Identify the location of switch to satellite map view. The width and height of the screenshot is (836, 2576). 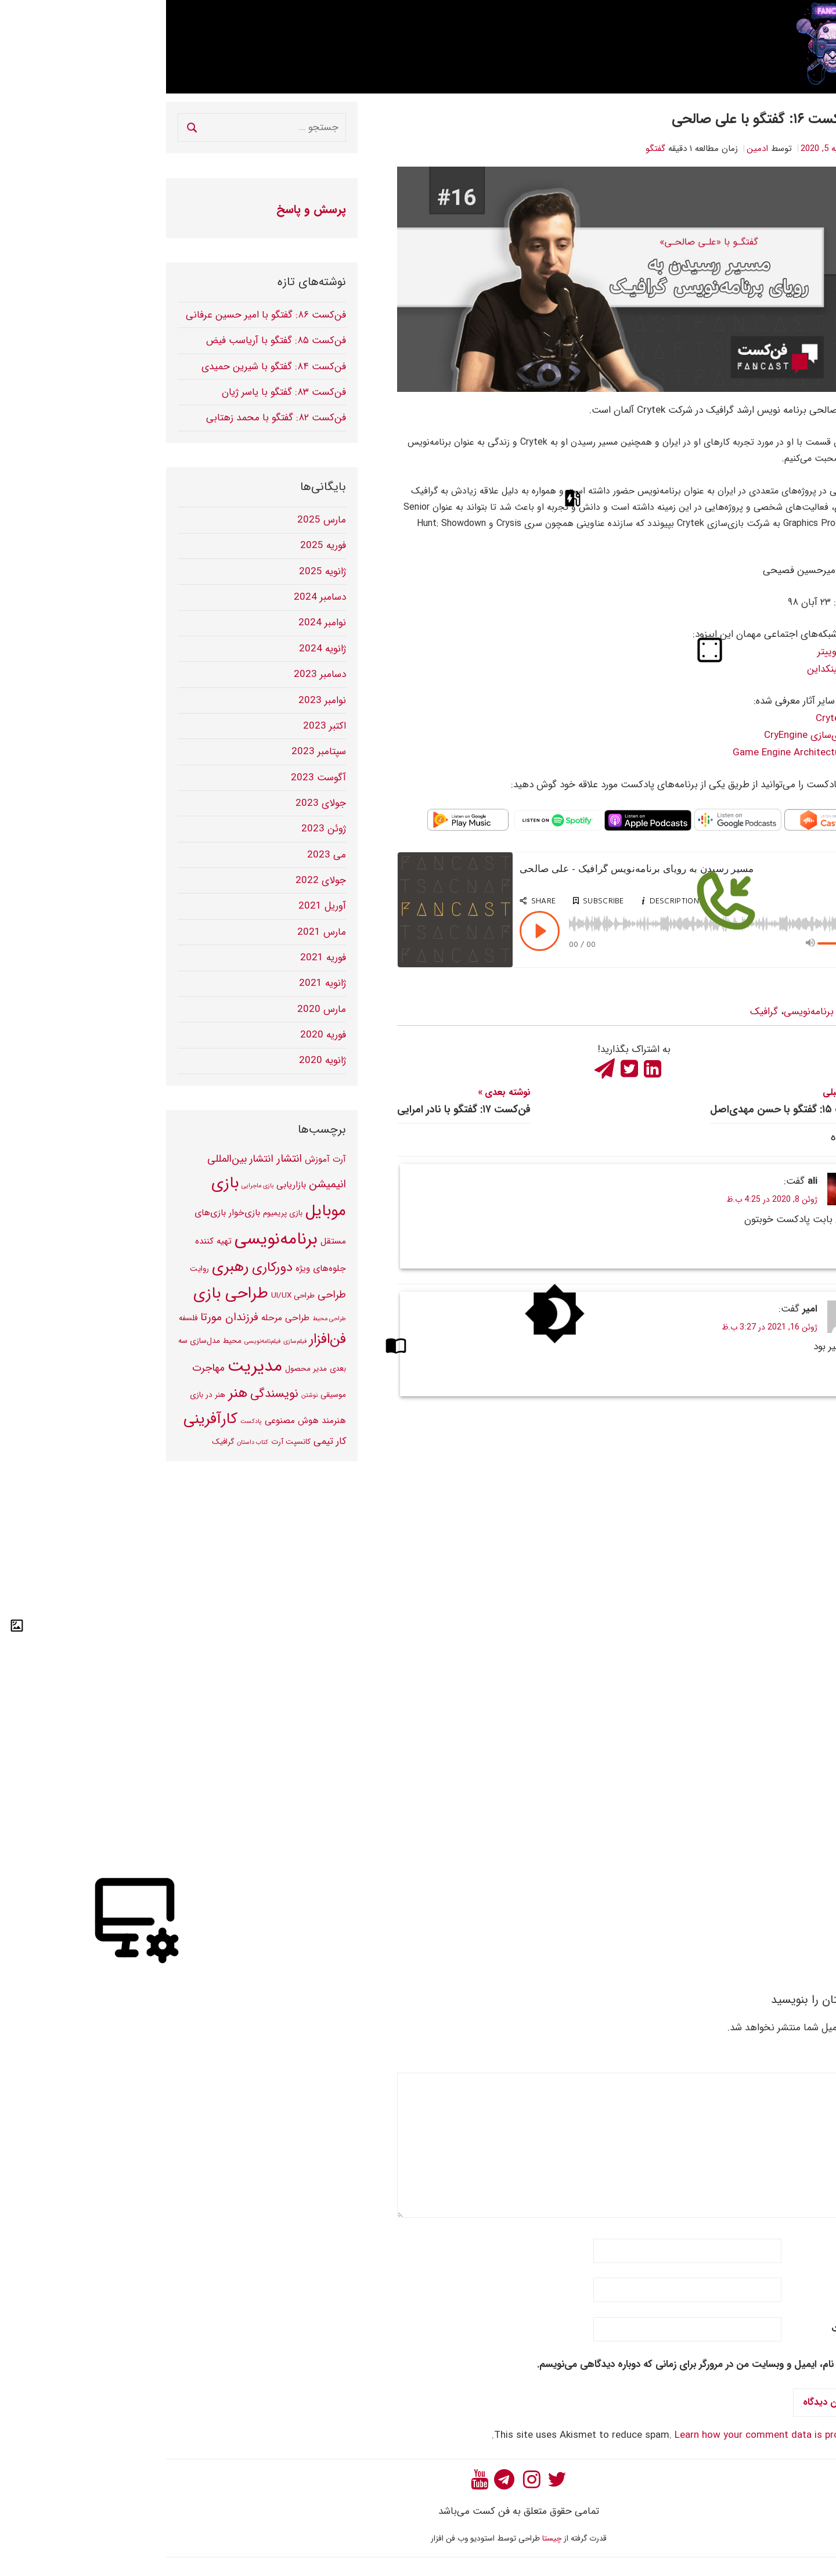
(17, 1626).